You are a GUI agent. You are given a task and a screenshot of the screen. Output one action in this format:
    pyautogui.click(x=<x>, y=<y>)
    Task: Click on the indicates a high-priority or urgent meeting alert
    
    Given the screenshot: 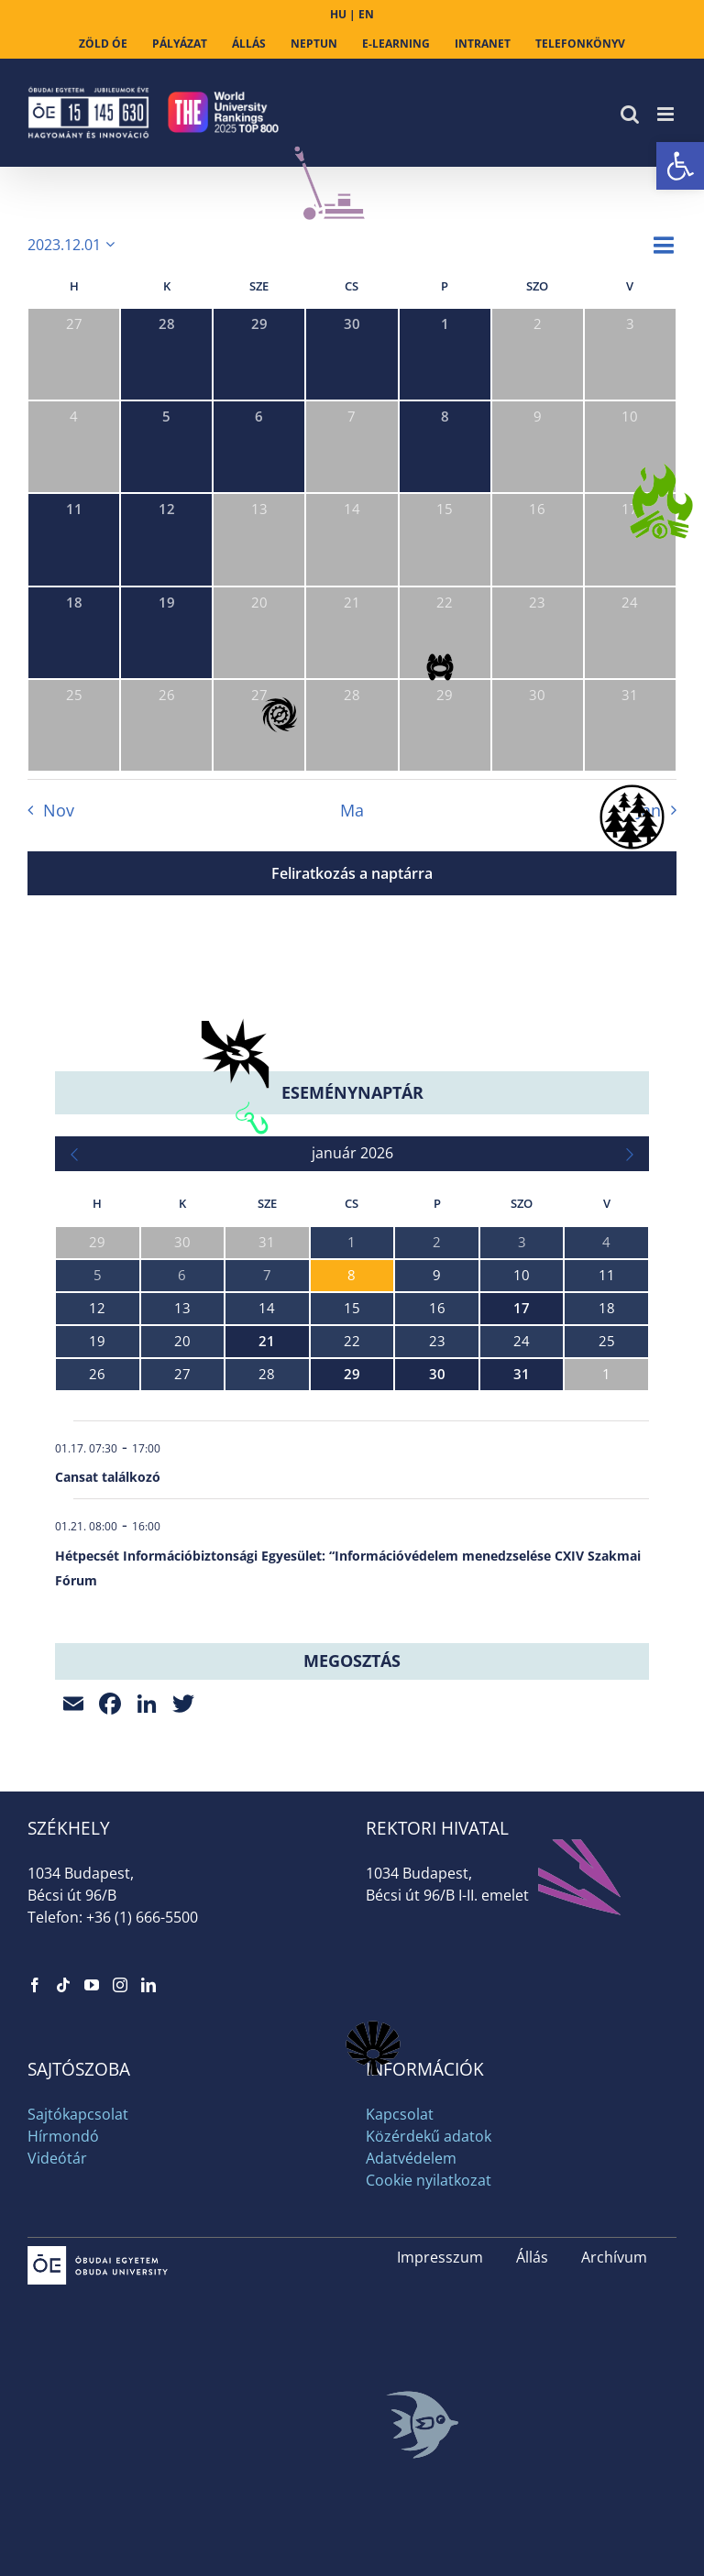 What is the action you would take?
    pyautogui.click(x=235, y=1054)
    